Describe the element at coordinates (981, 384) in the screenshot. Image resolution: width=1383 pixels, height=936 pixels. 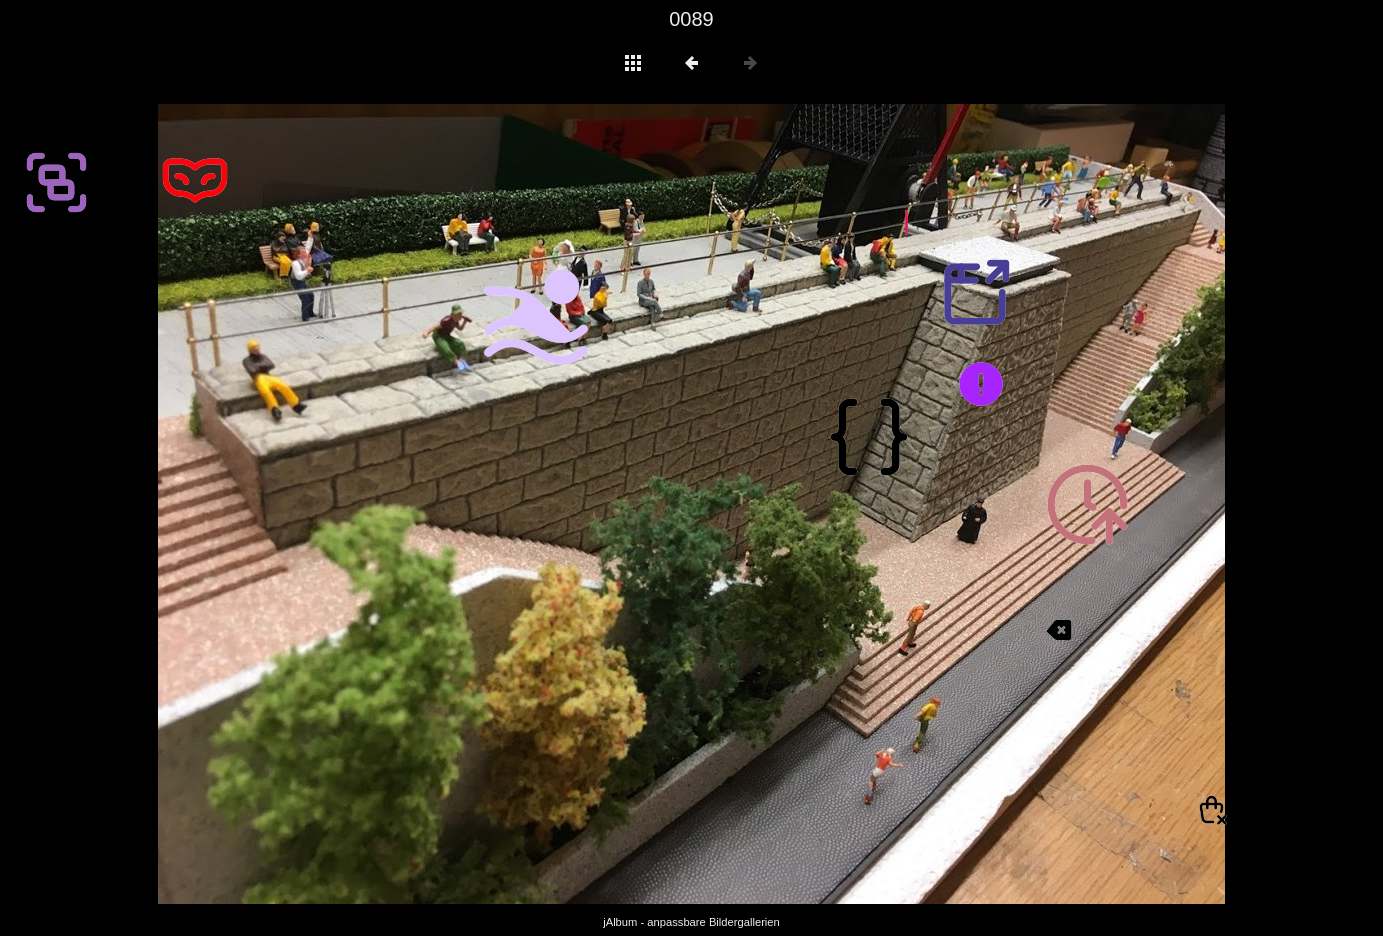
I see `indicates an error or warning state` at that location.